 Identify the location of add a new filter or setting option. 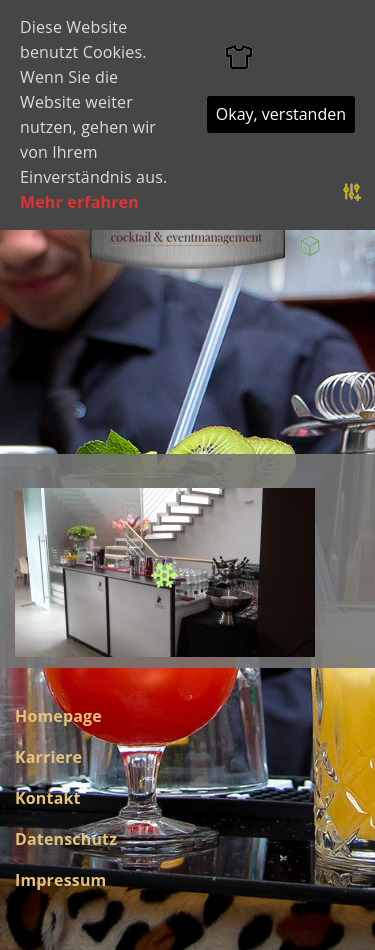
(351, 191).